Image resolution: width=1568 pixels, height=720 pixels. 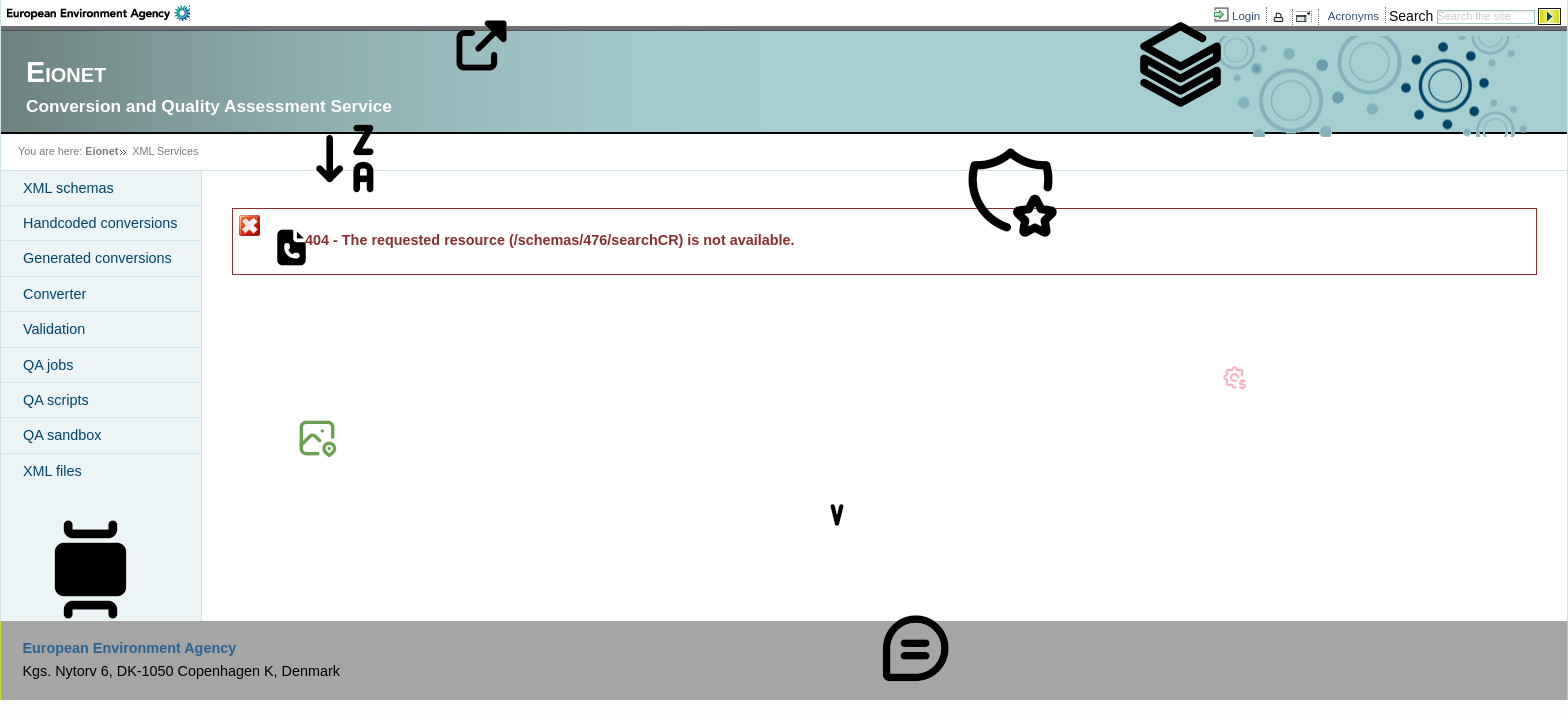 What do you see at coordinates (317, 438) in the screenshot?
I see `pin a photo to a specific location` at bounding box center [317, 438].